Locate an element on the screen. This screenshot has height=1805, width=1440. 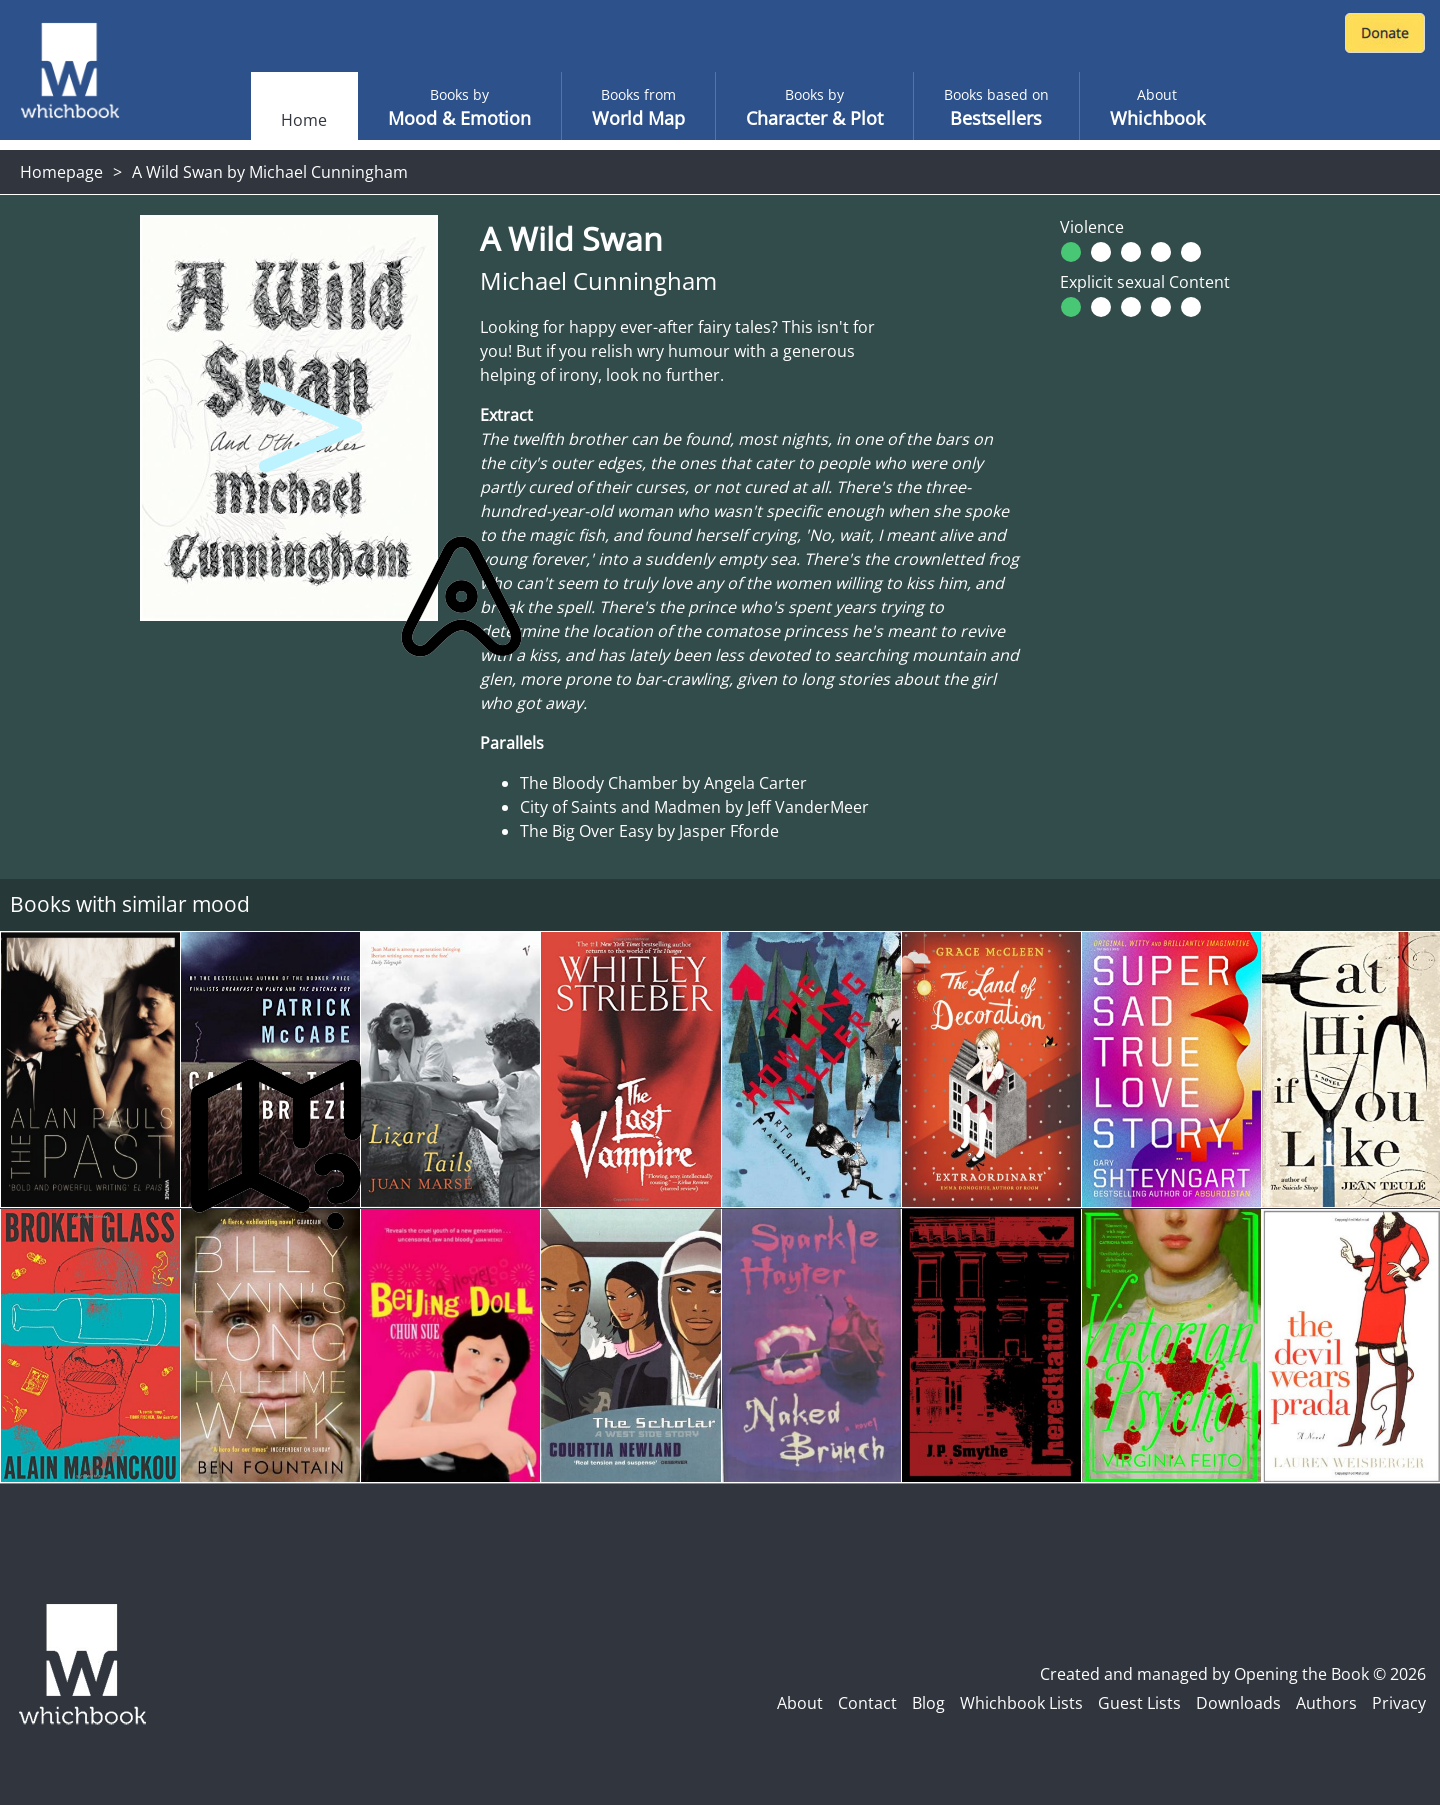
navigate to the next item or page is located at coordinates (310, 427).